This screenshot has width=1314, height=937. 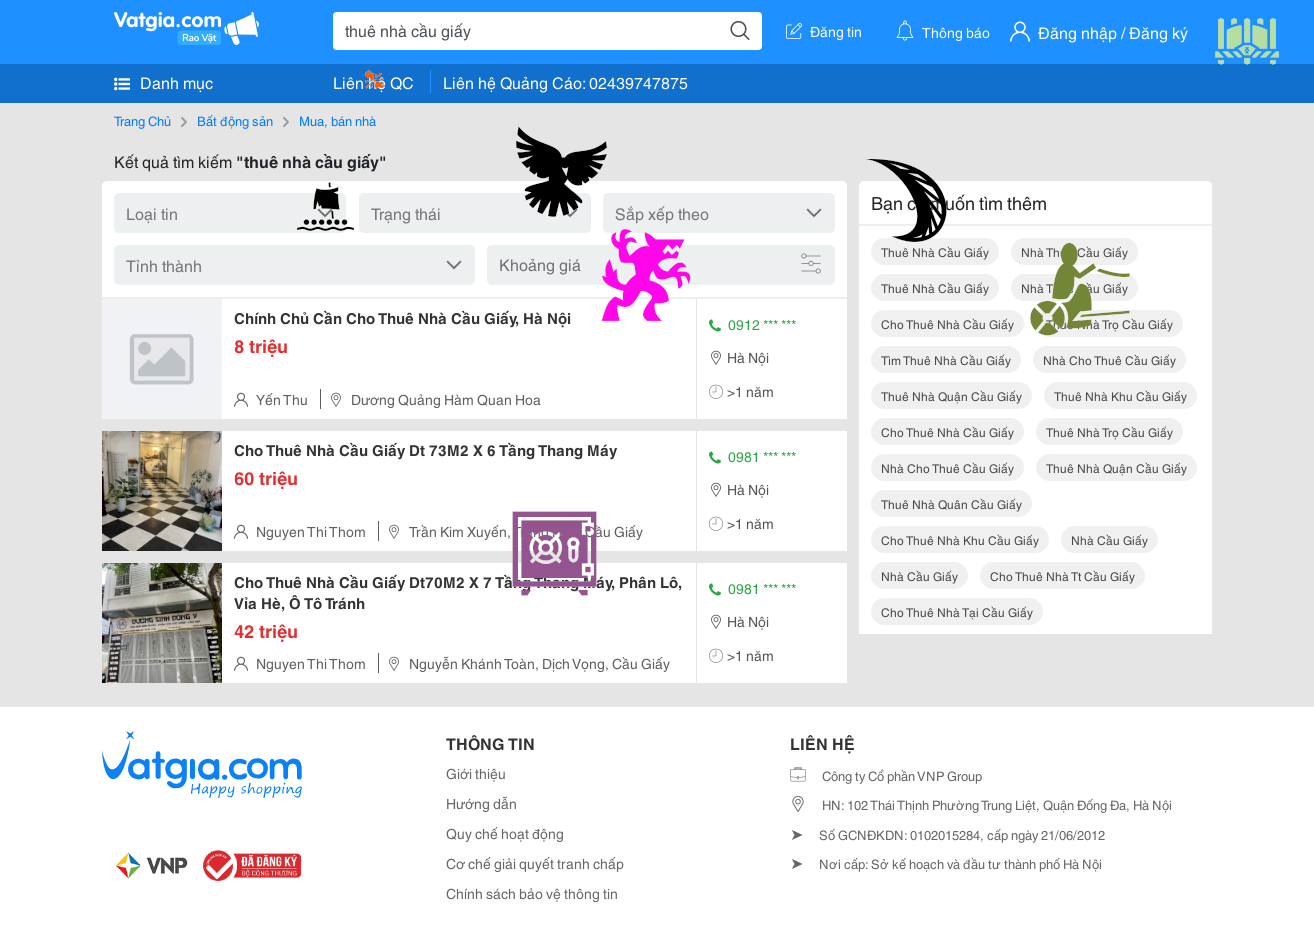 What do you see at coordinates (1079, 286) in the screenshot?
I see `select chariot unit in strategy game` at bounding box center [1079, 286].